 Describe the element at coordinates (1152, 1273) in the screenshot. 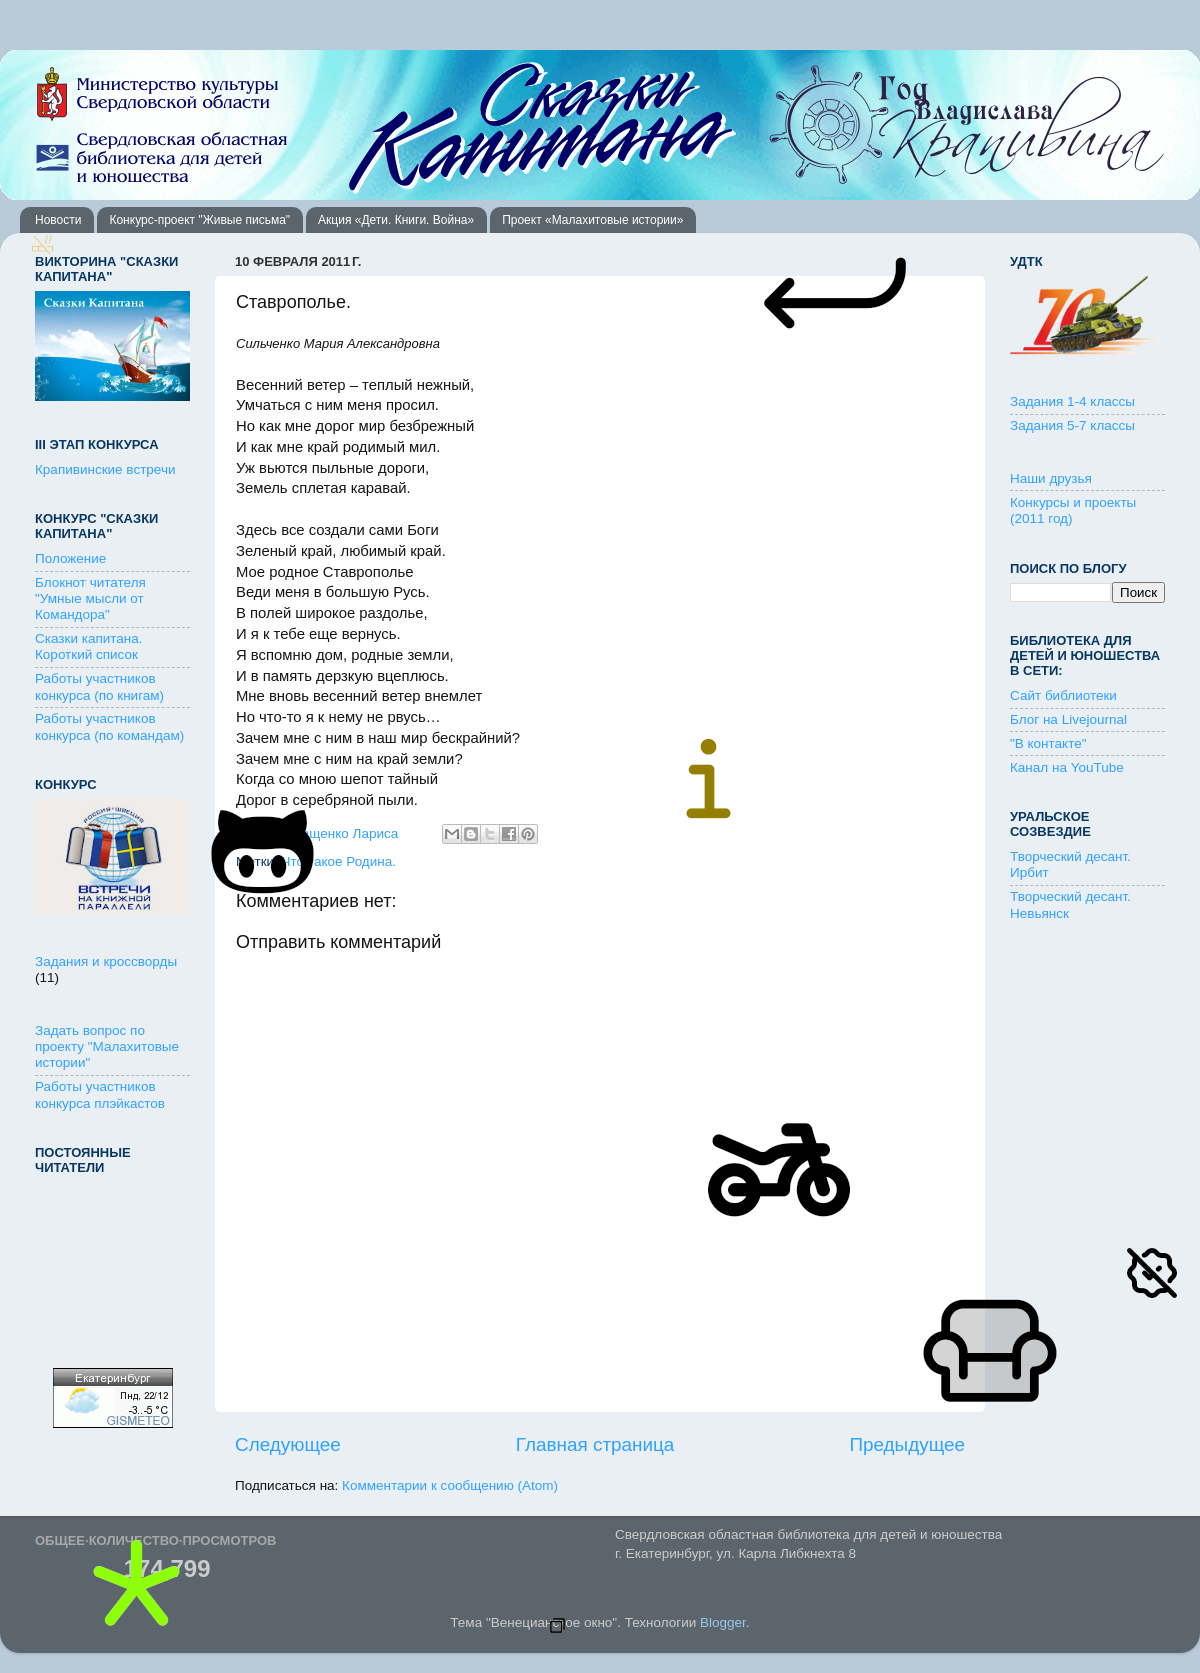

I see `discount or promotion unavailable` at that location.